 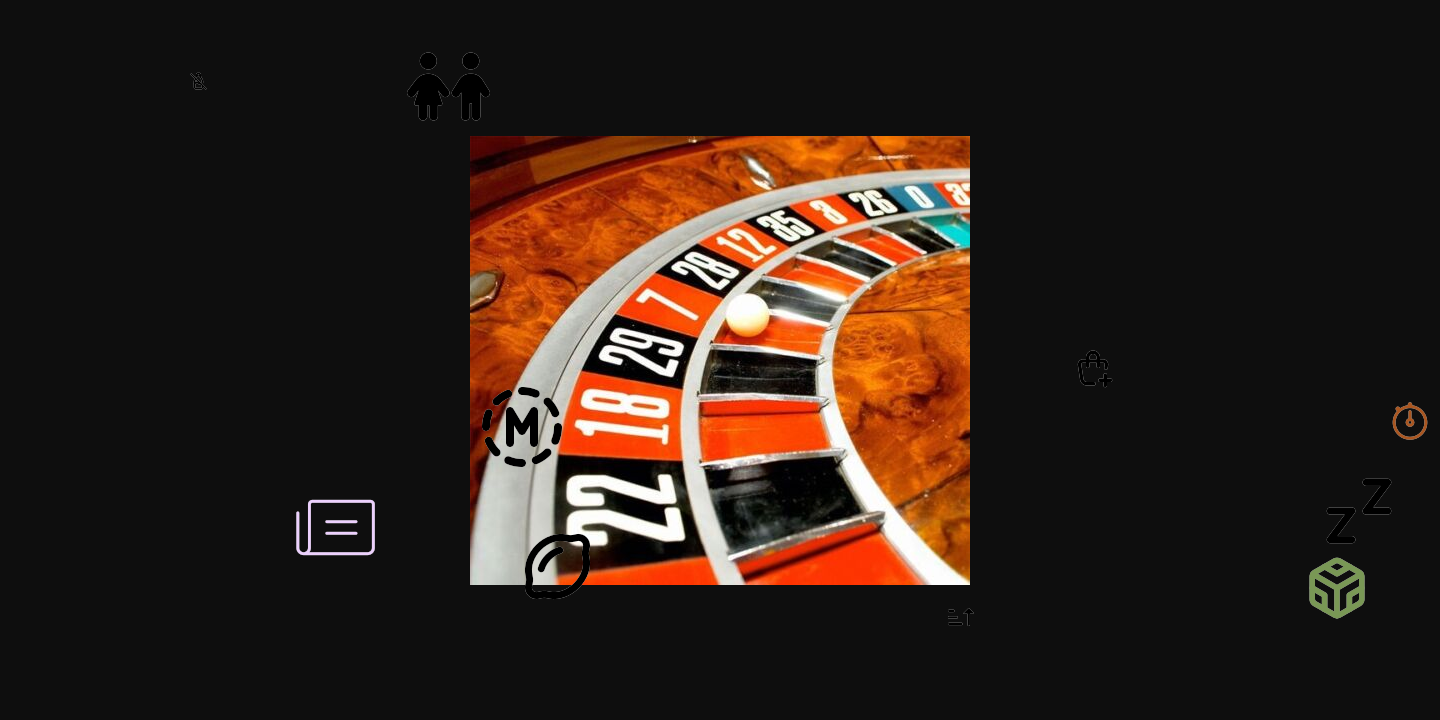 What do you see at coordinates (557, 566) in the screenshot?
I see `indicates fresh or organic content` at bounding box center [557, 566].